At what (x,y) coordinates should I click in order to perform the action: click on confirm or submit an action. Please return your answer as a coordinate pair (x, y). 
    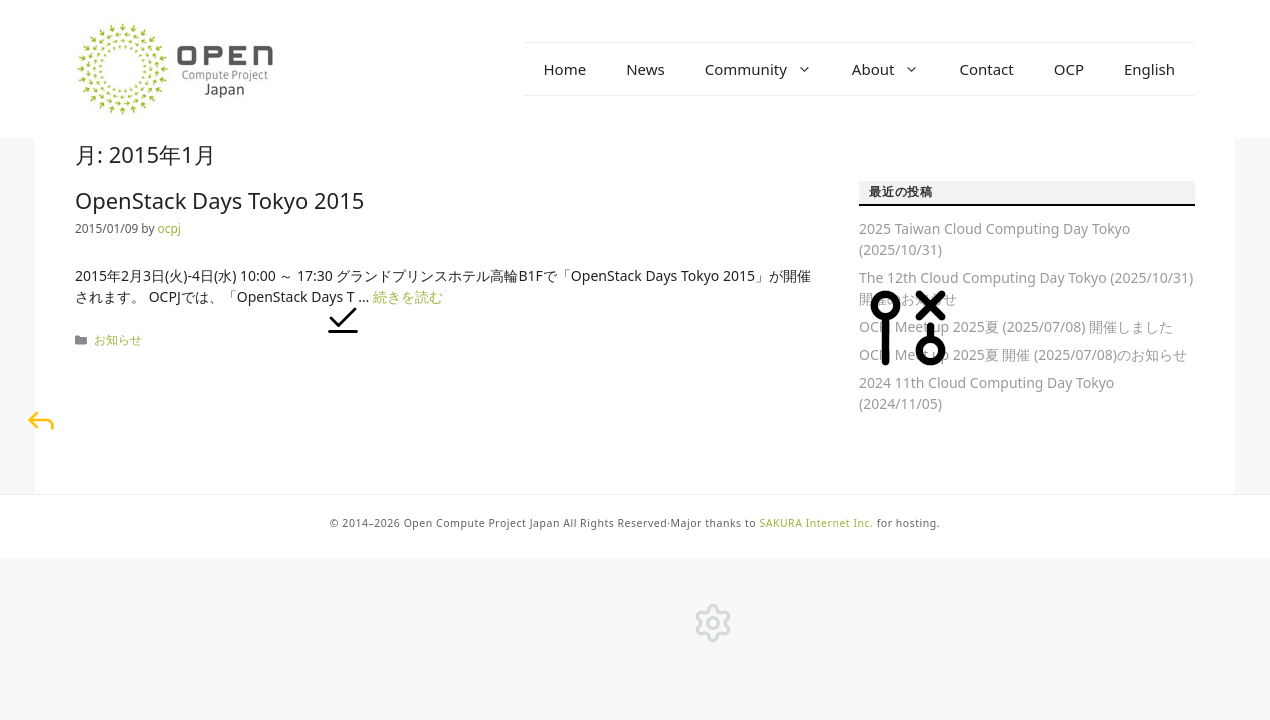
    Looking at the image, I should click on (343, 321).